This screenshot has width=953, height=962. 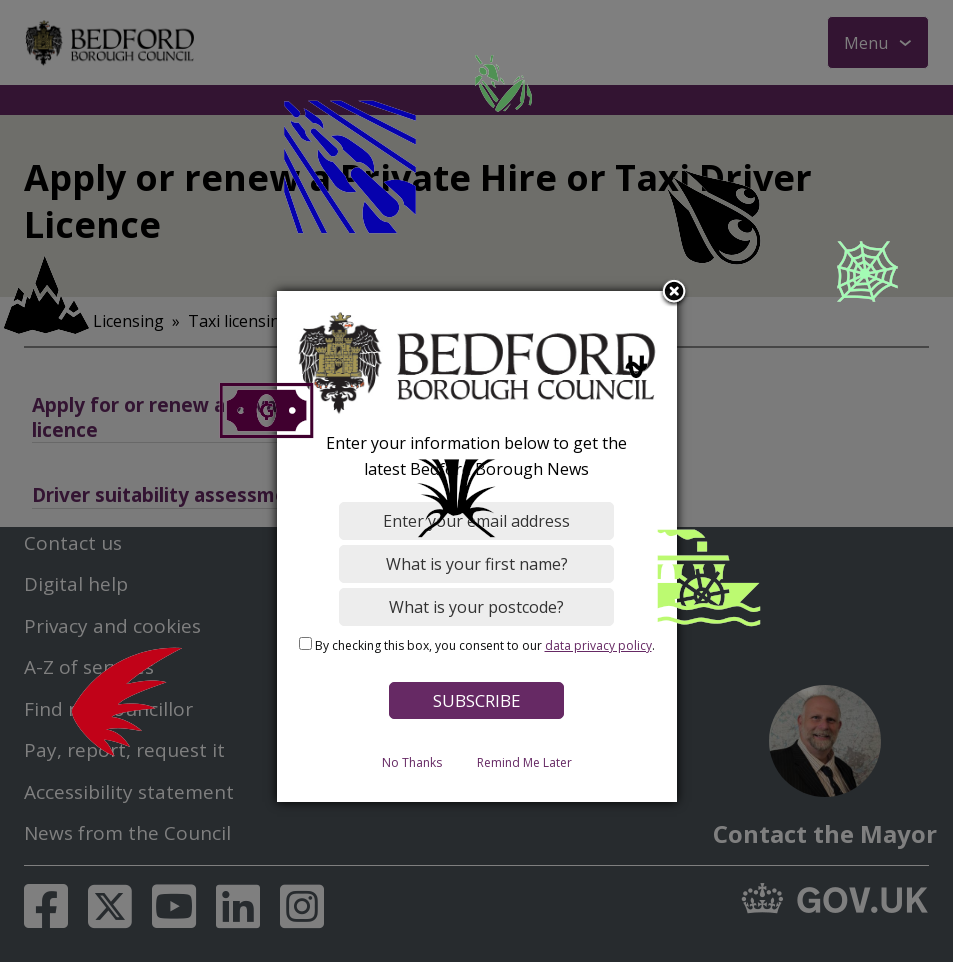 What do you see at coordinates (636, 366) in the screenshot?
I see `represents the ophiuchus zodiac sign` at bounding box center [636, 366].